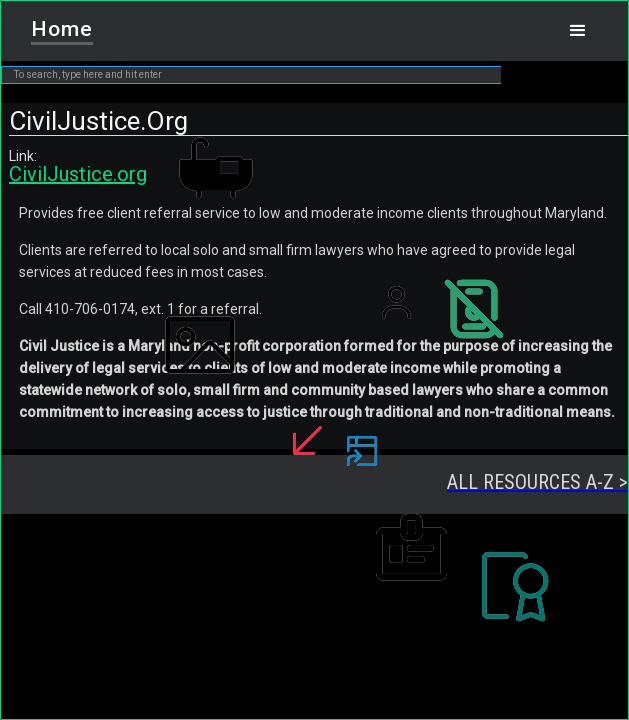  I want to click on view certified or verified document, so click(512, 585).